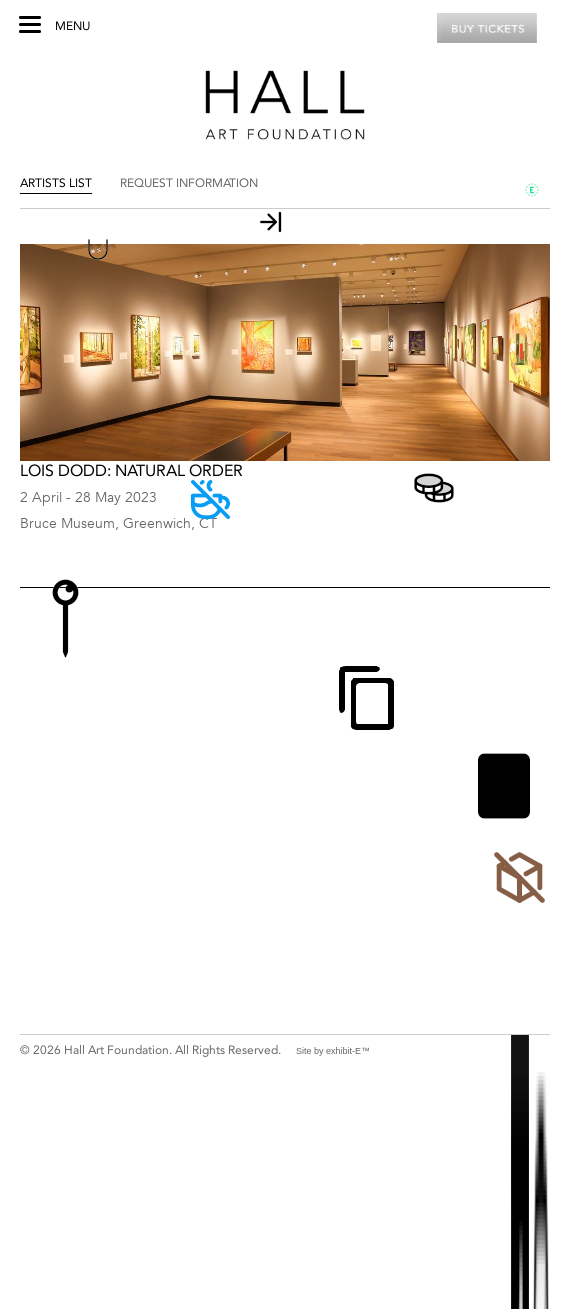 The image size is (570, 1309). I want to click on copy to clipboard, so click(368, 698).